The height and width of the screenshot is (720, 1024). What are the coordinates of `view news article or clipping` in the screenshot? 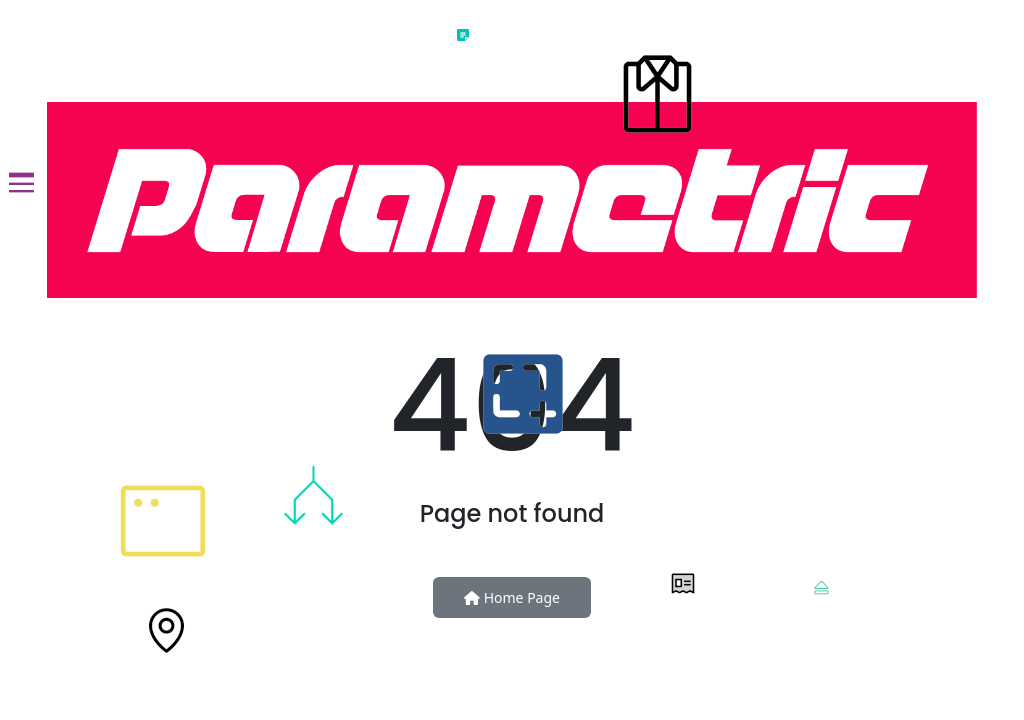 It's located at (683, 583).